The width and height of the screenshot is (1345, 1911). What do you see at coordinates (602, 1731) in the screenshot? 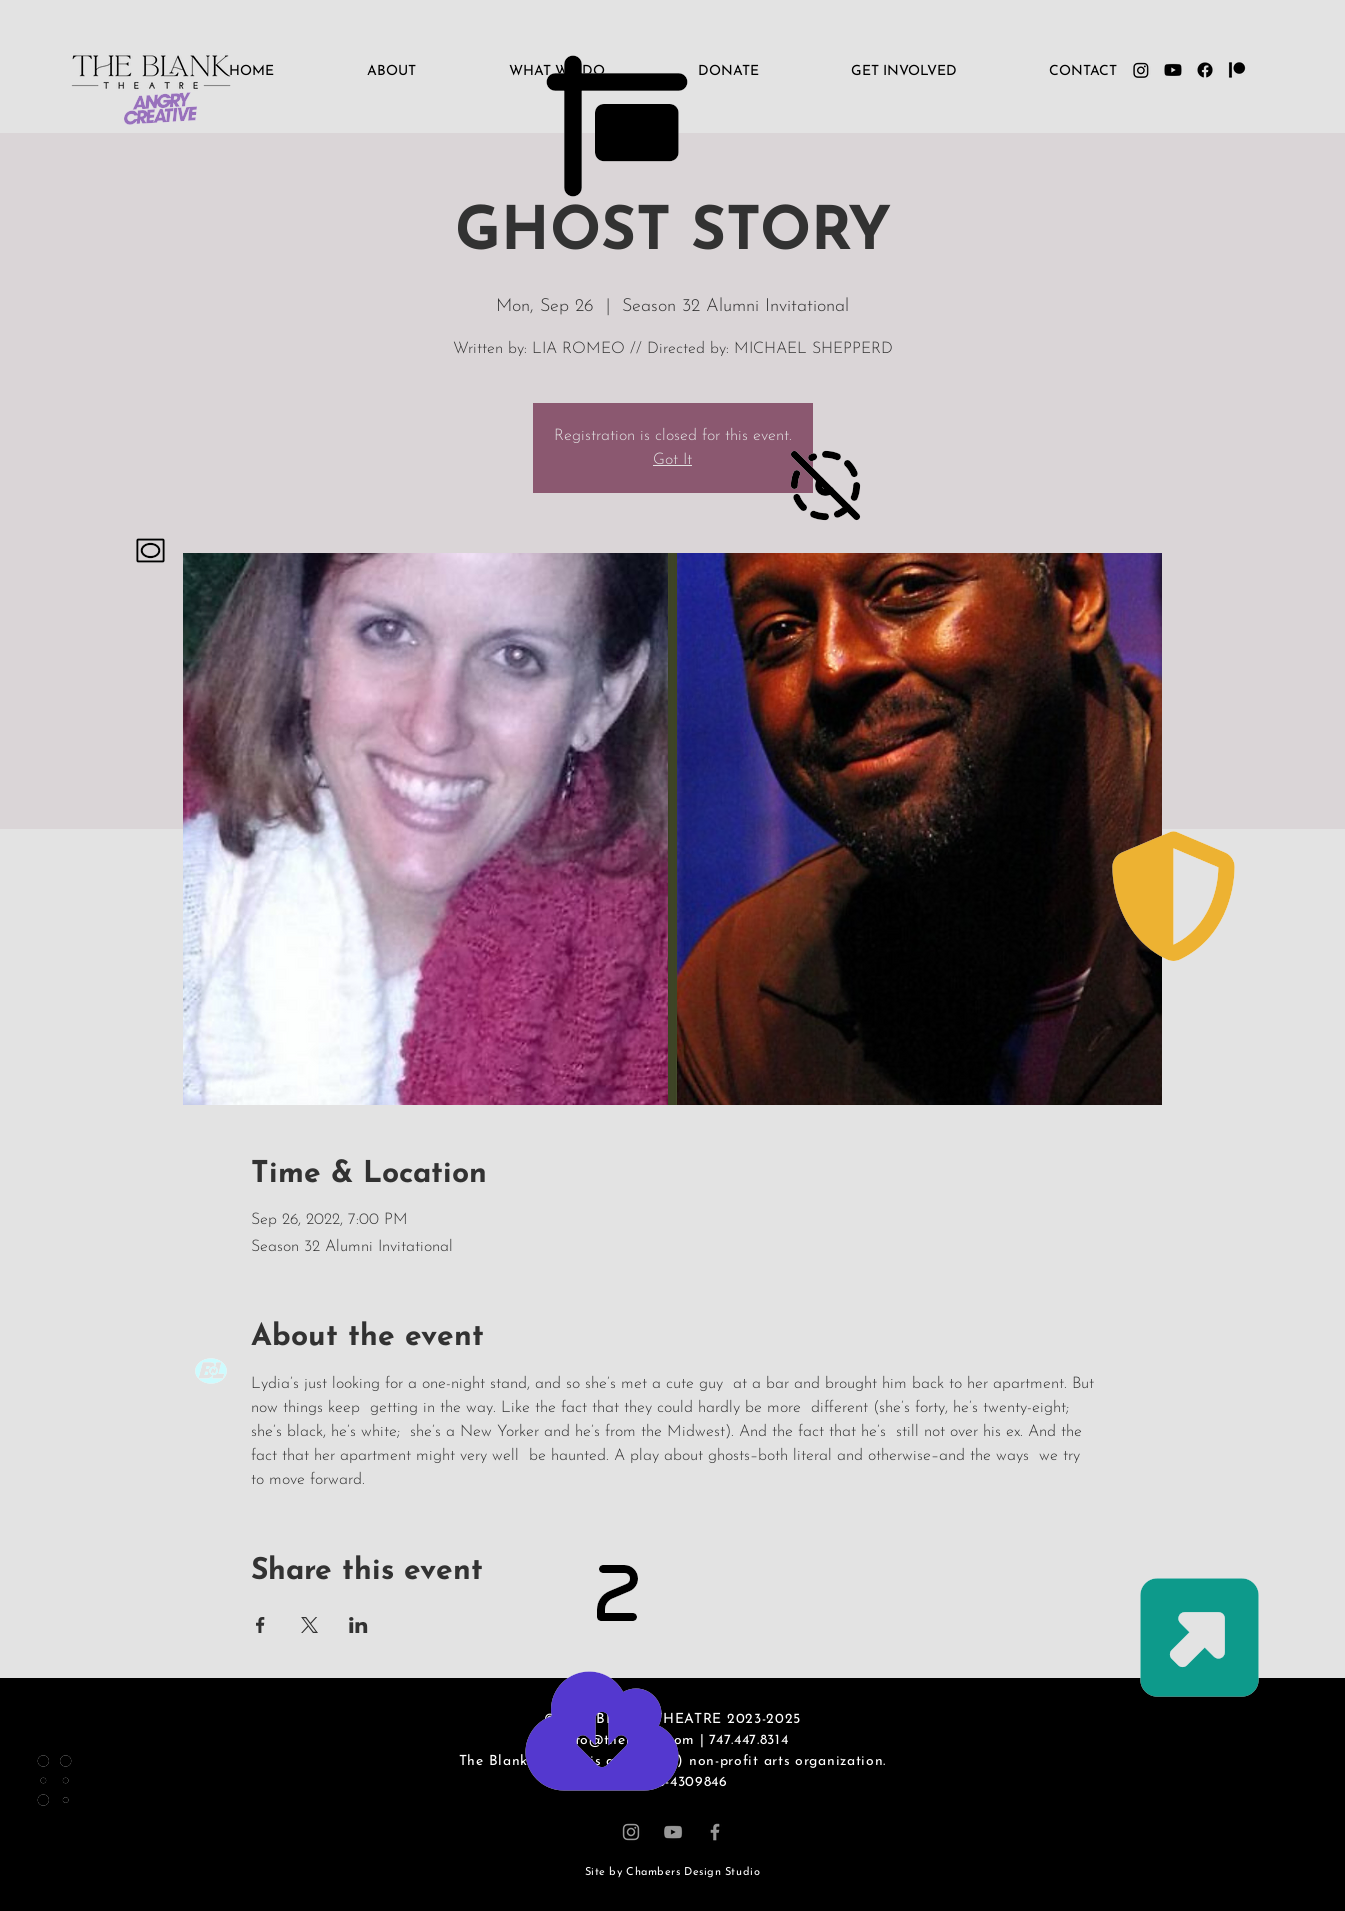
I see `download from cloud storage` at bounding box center [602, 1731].